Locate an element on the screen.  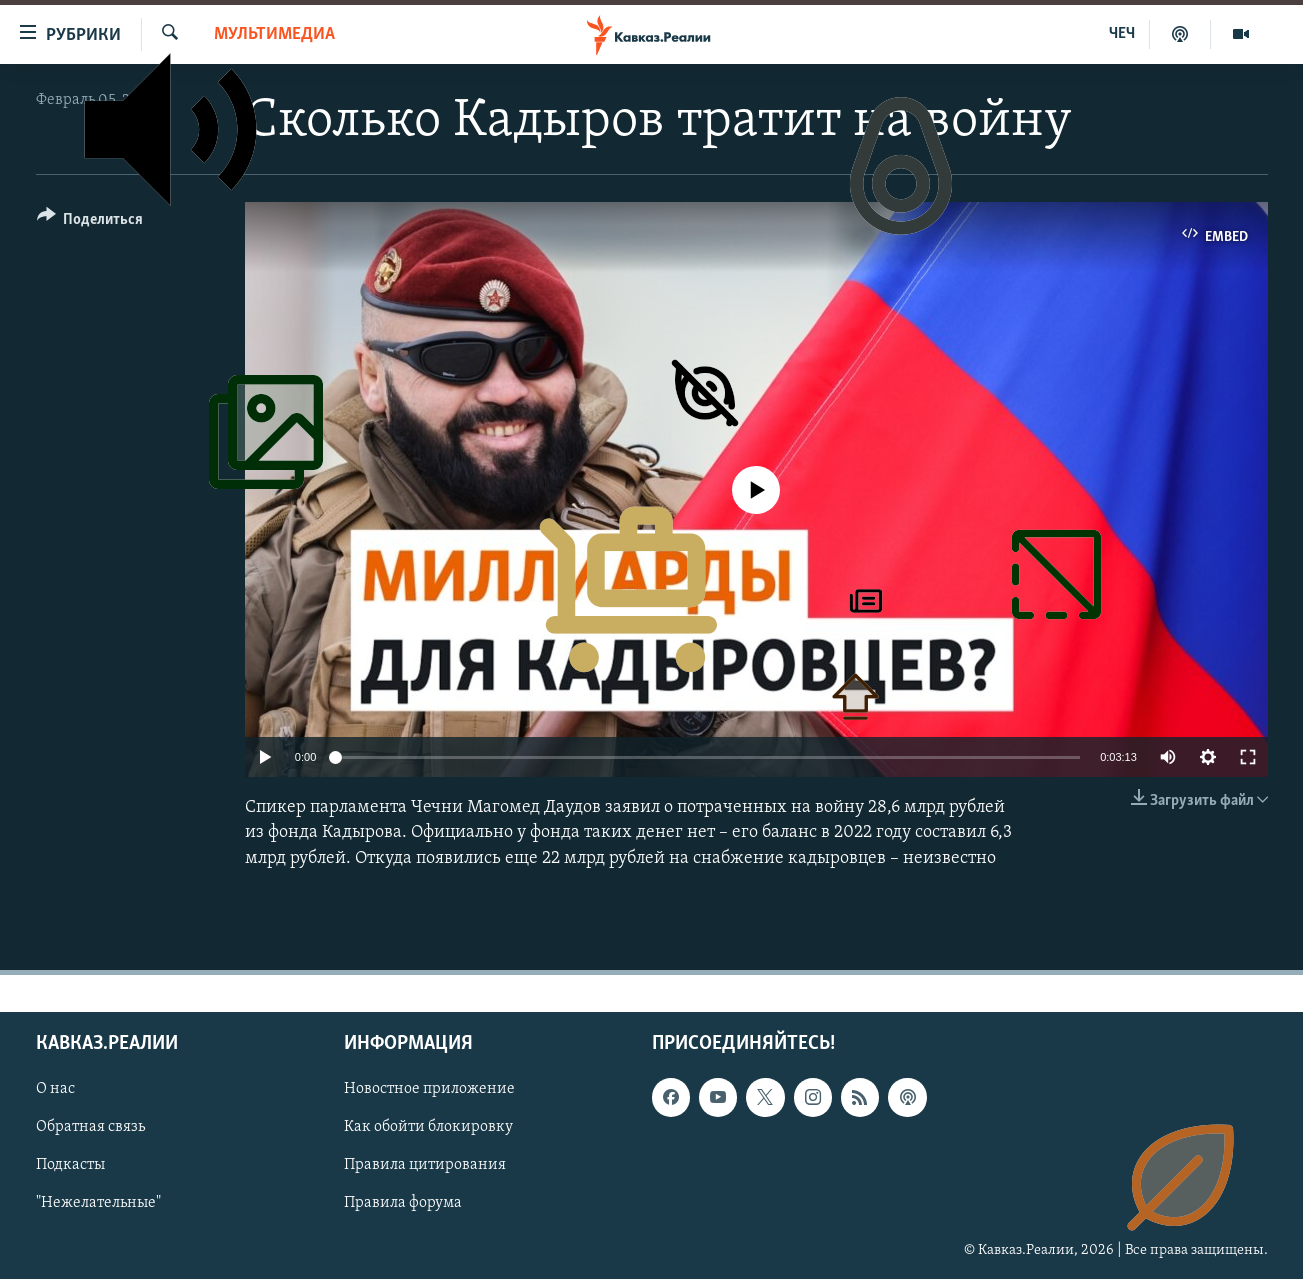
disable storm alerts is located at coordinates (705, 393).